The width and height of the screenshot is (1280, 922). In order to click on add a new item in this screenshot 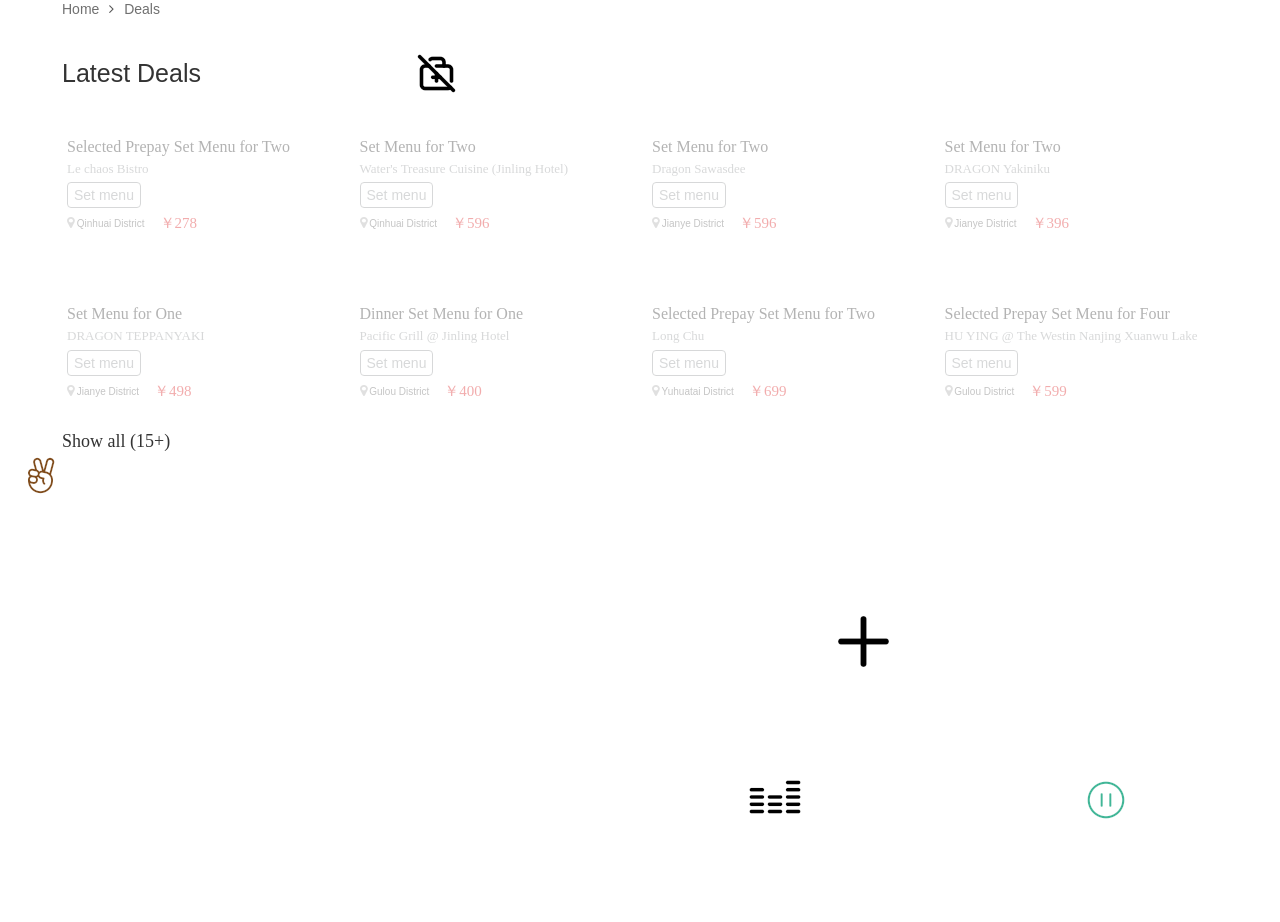, I will do `click(863, 641)`.